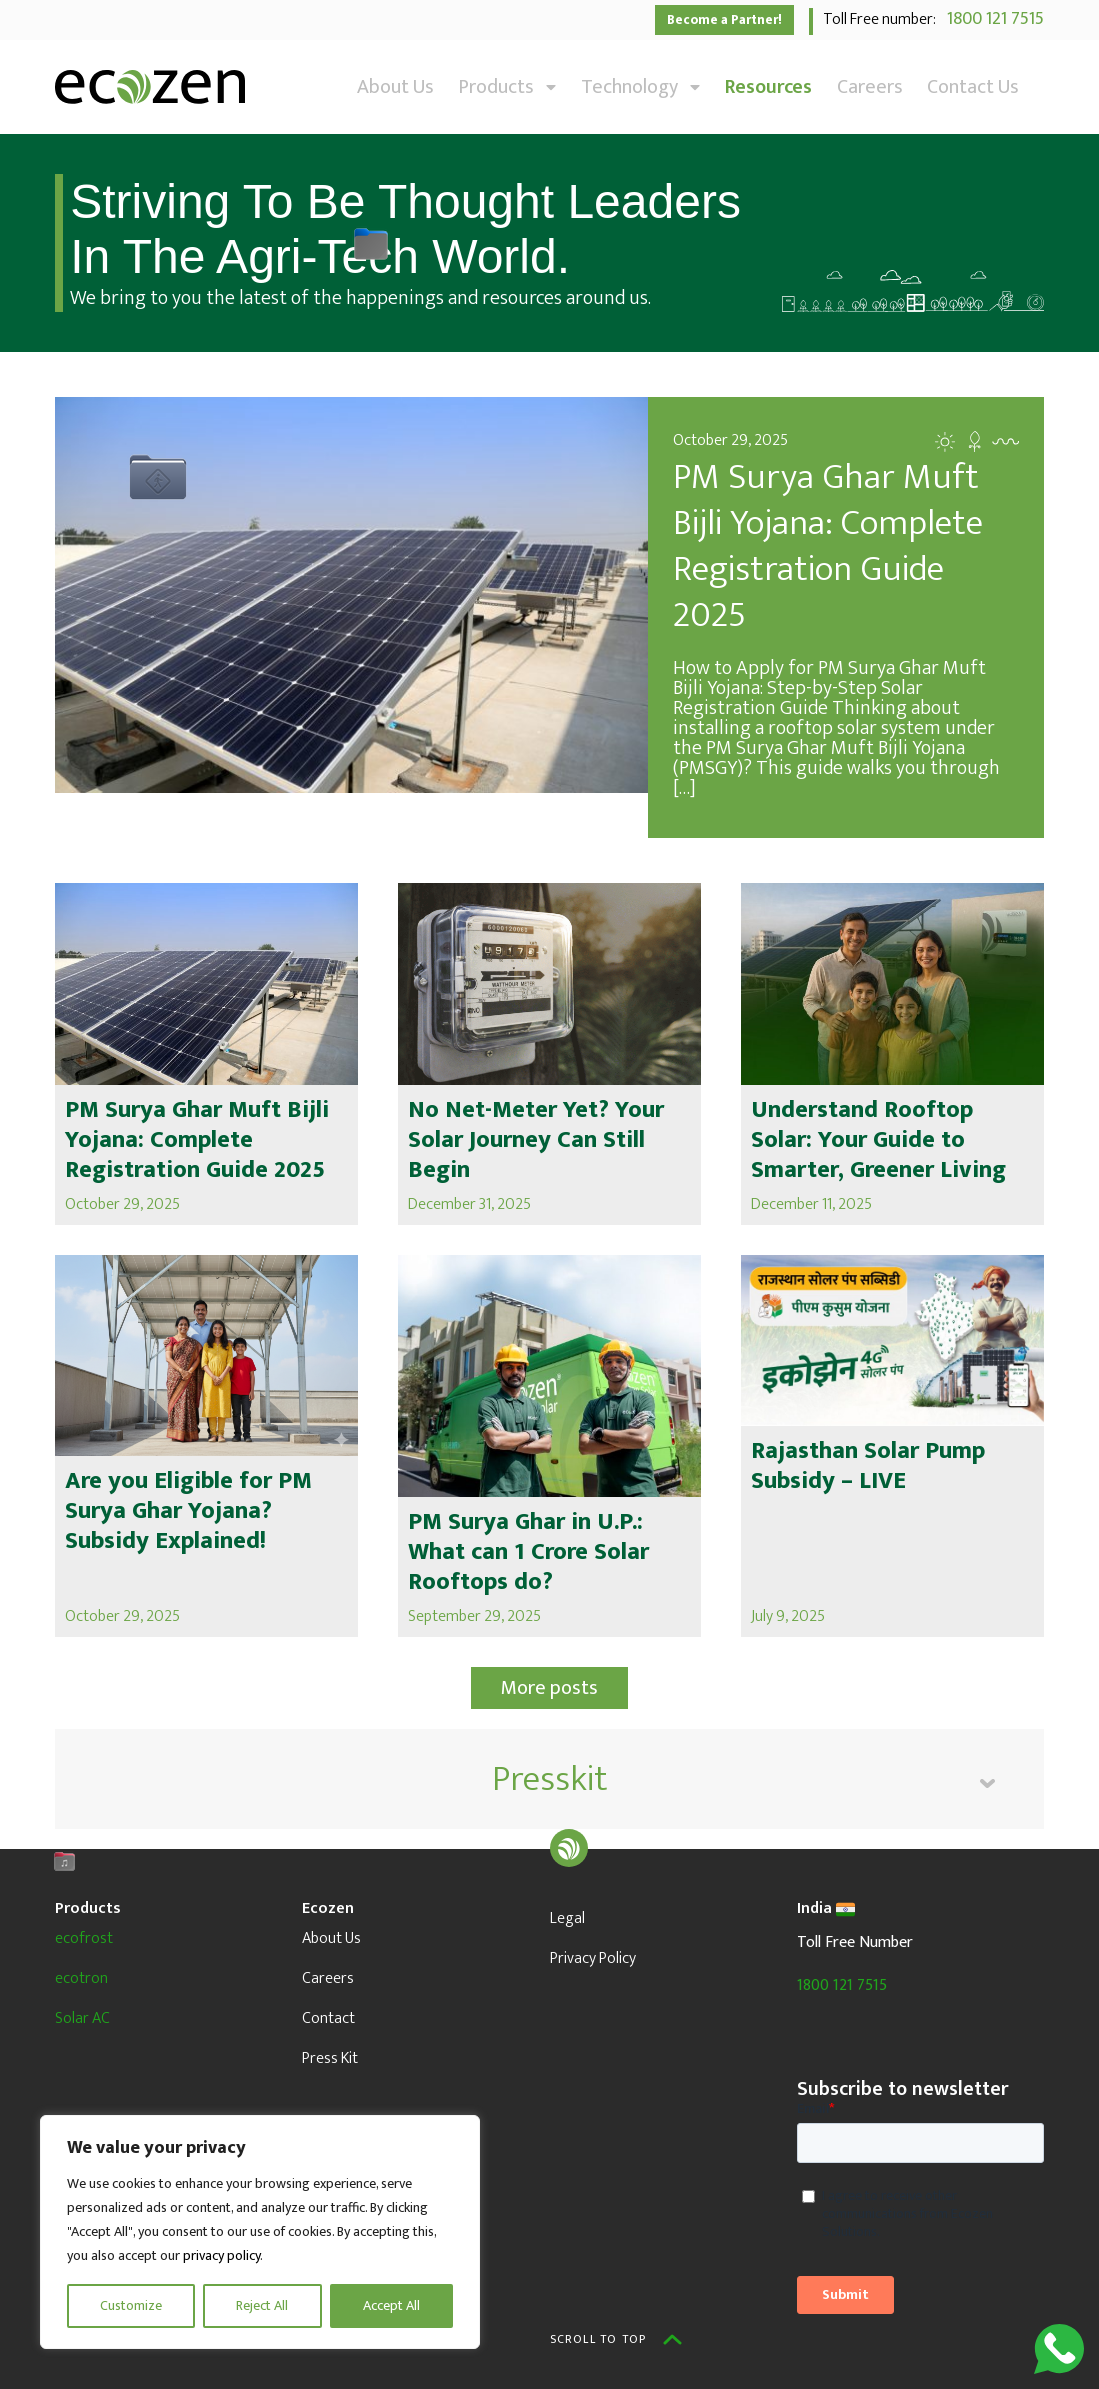 This screenshot has width=1099, height=2389. I want to click on open folder to view contents, so click(371, 244).